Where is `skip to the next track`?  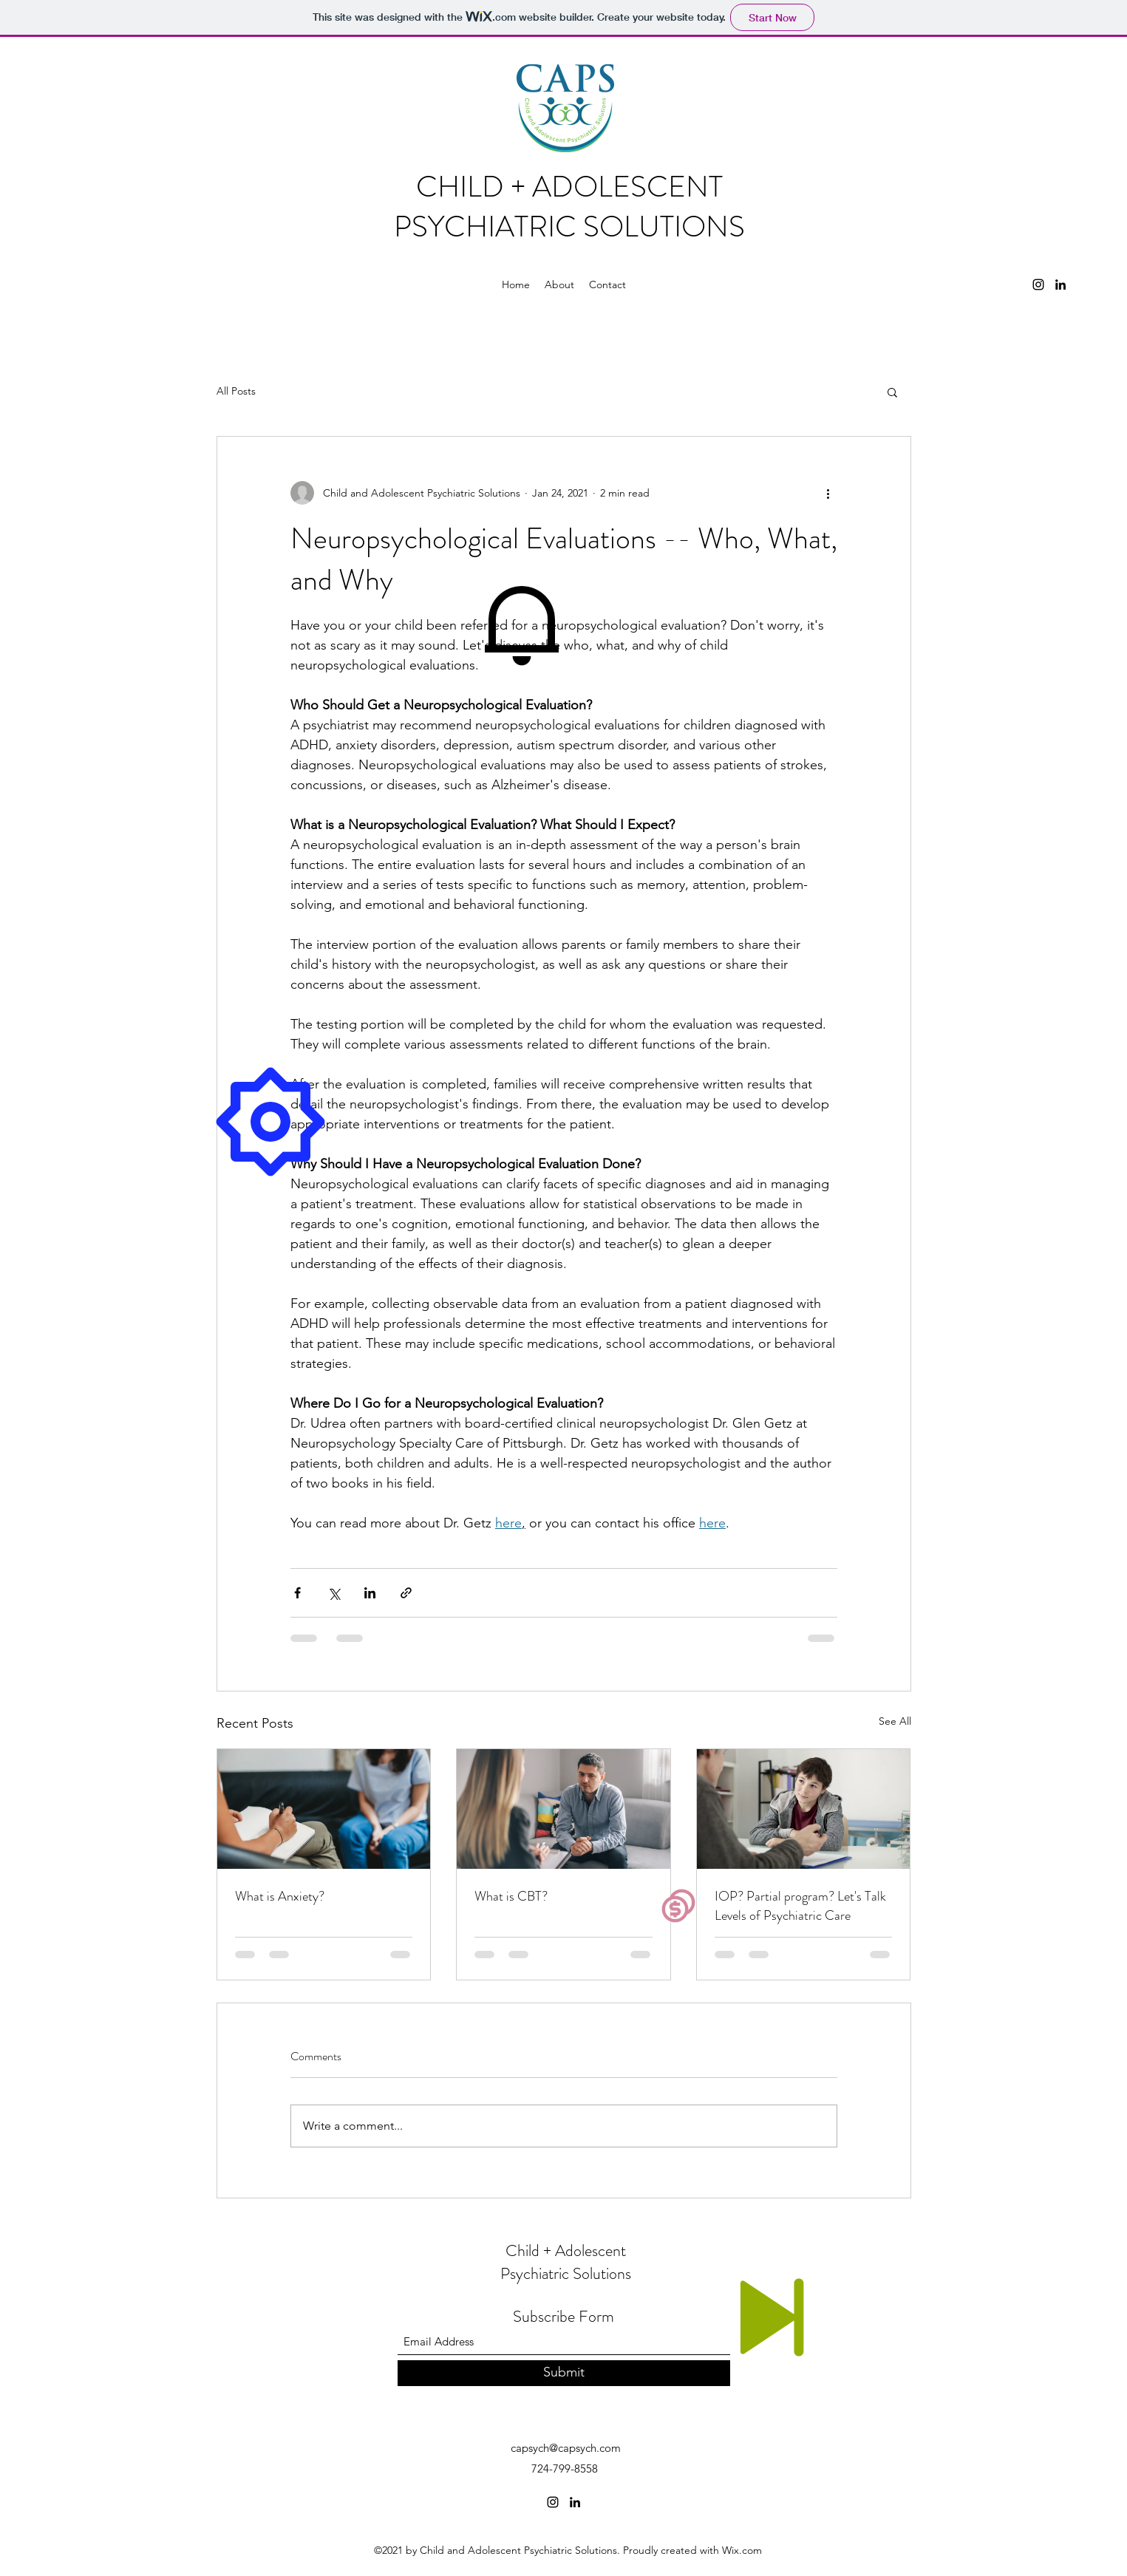 skip to the next track is located at coordinates (774, 2317).